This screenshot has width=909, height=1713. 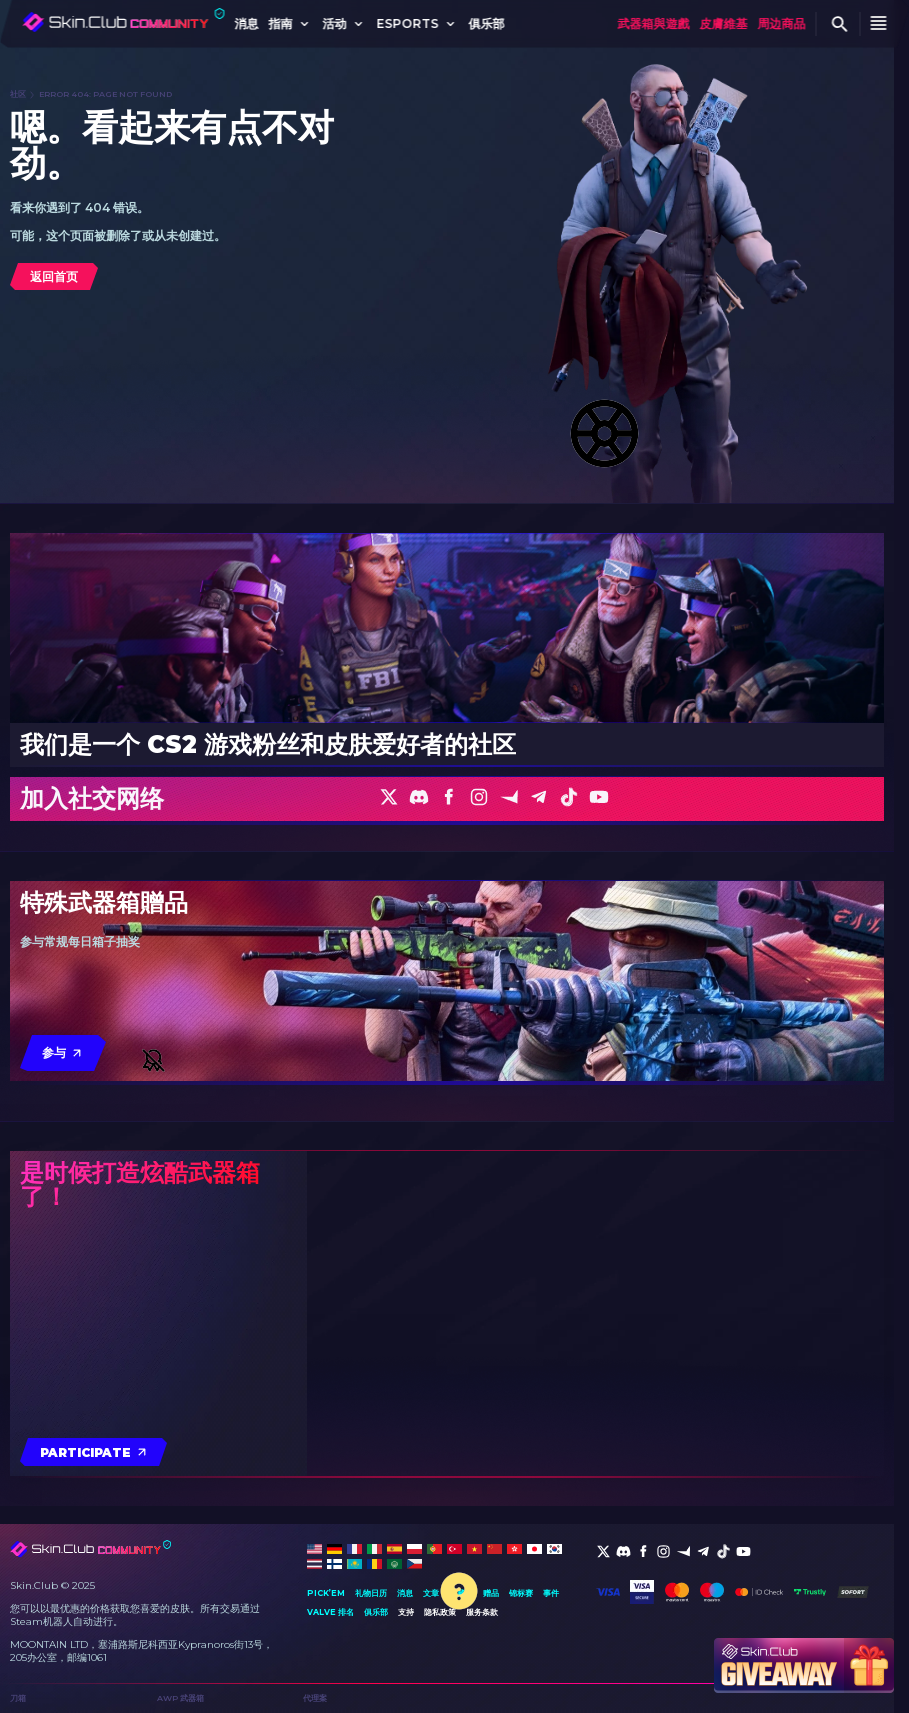 I want to click on indicates awards or achievements are disabled, so click(x=153, y=1060).